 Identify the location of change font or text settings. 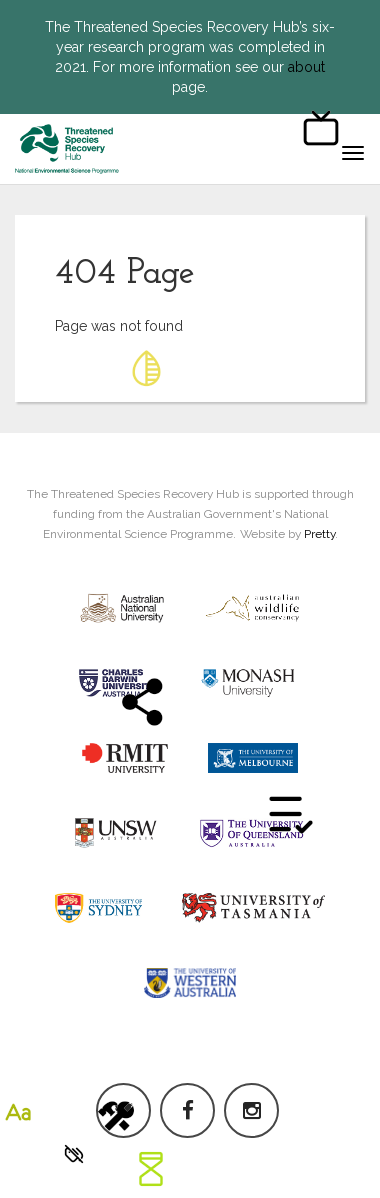
(18, 1112).